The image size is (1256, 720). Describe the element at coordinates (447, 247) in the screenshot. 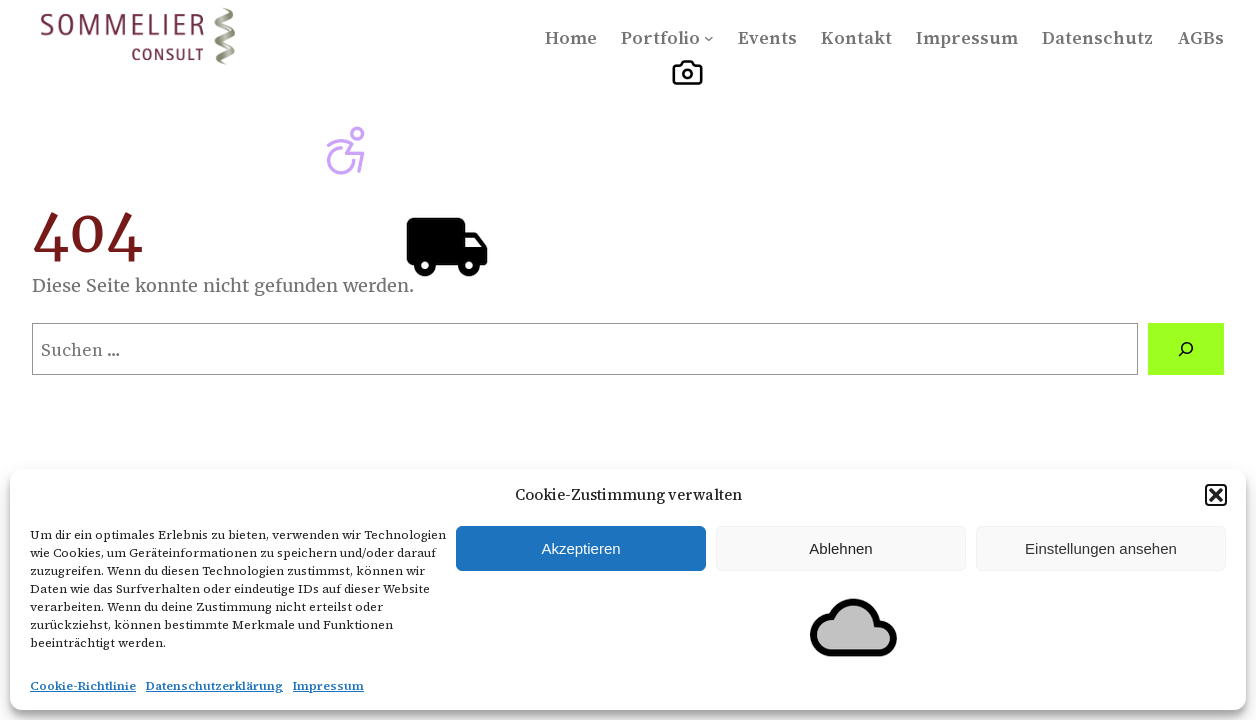

I see `track your delivery status` at that location.